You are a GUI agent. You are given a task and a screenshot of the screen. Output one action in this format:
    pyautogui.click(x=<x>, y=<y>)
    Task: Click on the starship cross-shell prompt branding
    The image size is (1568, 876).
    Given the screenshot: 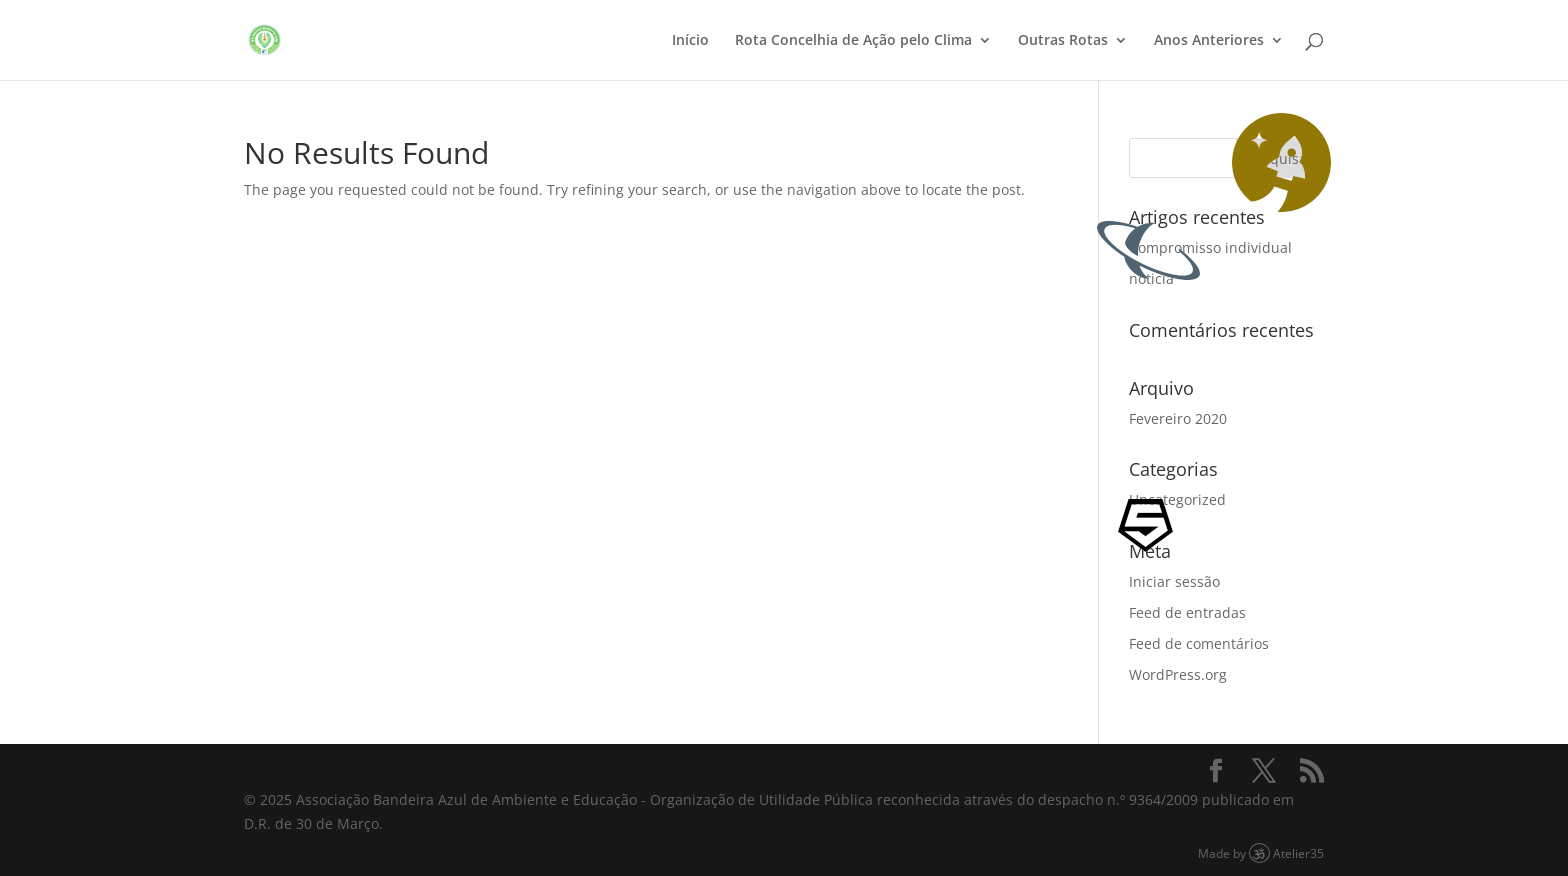 What is the action you would take?
    pyautogui.click(x=1281, y=162)
    